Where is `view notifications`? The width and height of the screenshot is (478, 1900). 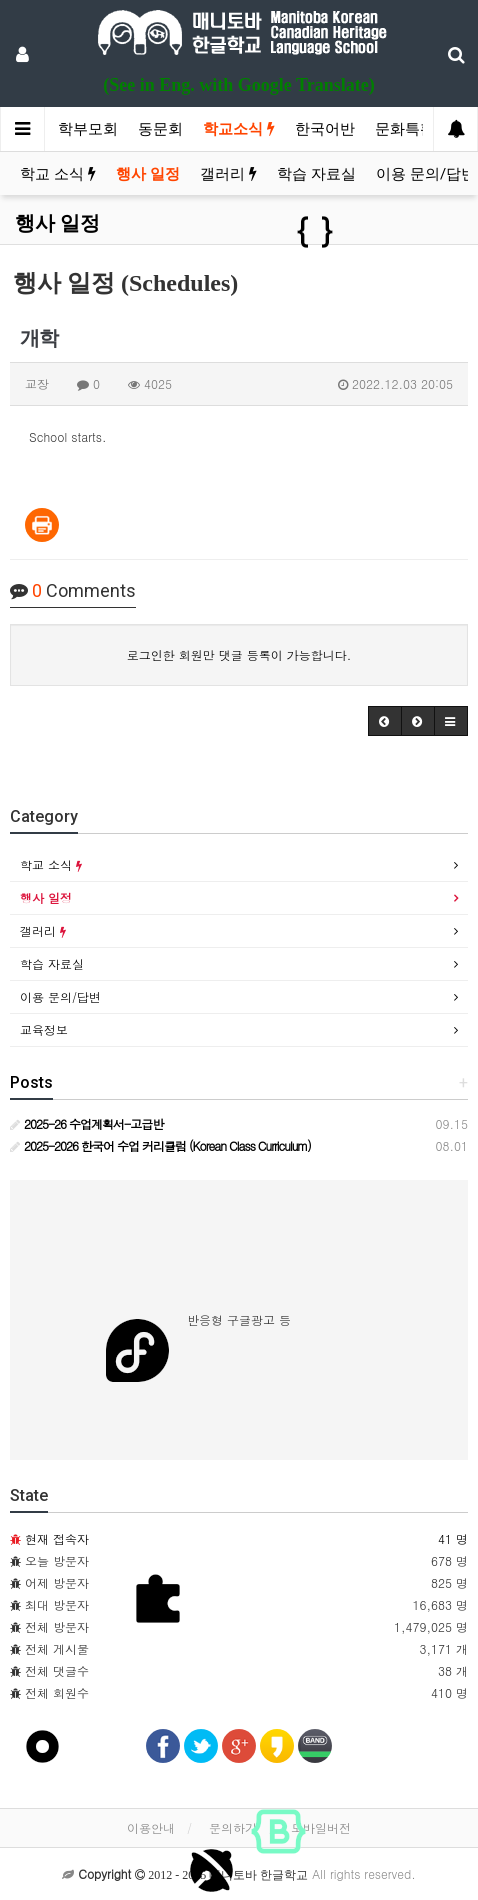
view notifications is located at coordinates (211, 1870).